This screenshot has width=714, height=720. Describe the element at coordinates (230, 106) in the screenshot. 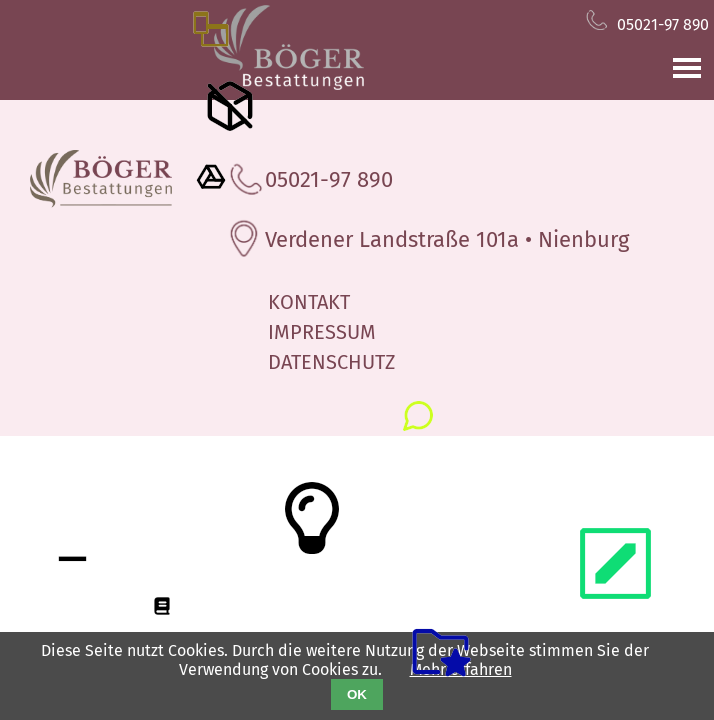

I see `3D view disabled or unavailable` at that location.